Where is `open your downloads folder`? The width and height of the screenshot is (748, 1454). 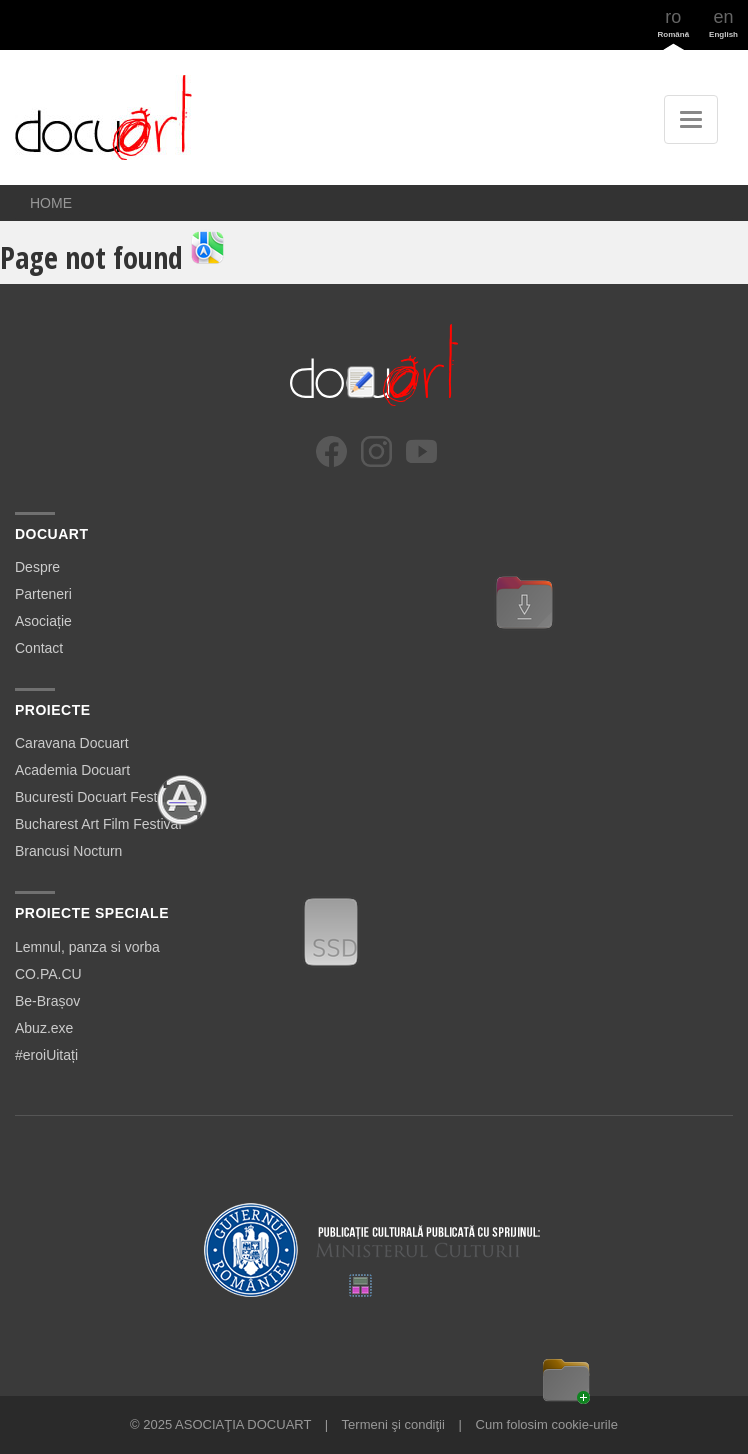 open your downloads folder is located at coordinates (524, 602).